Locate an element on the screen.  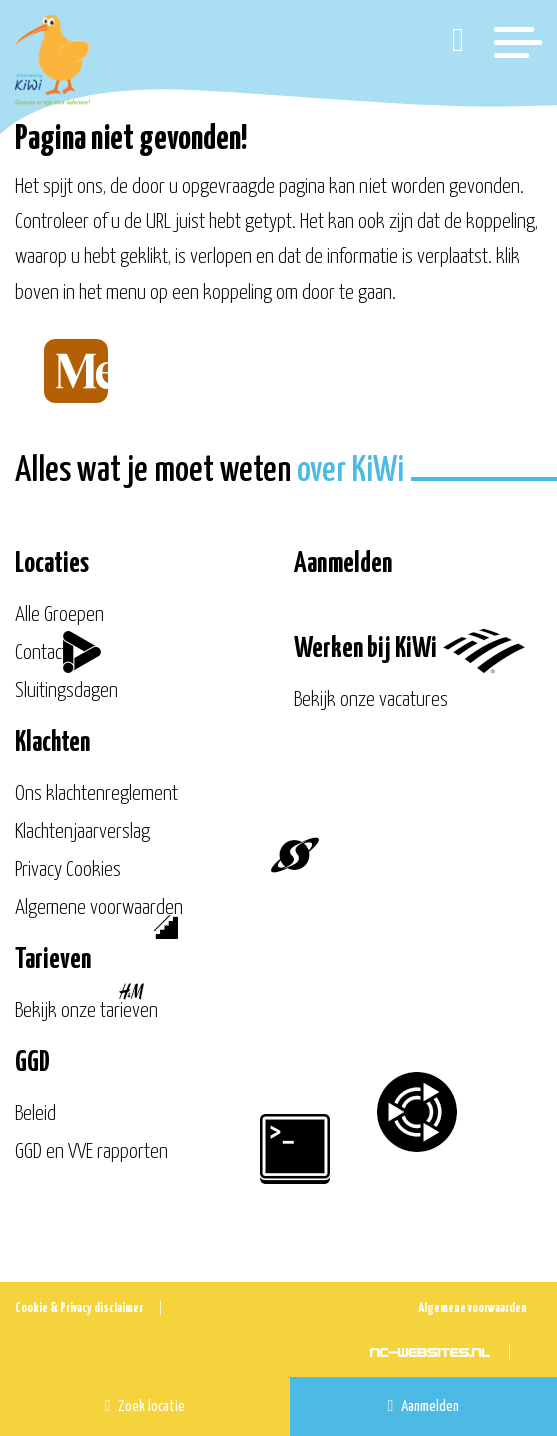
Google Display & Video 360 app or service is located at coordinates (82, 652).